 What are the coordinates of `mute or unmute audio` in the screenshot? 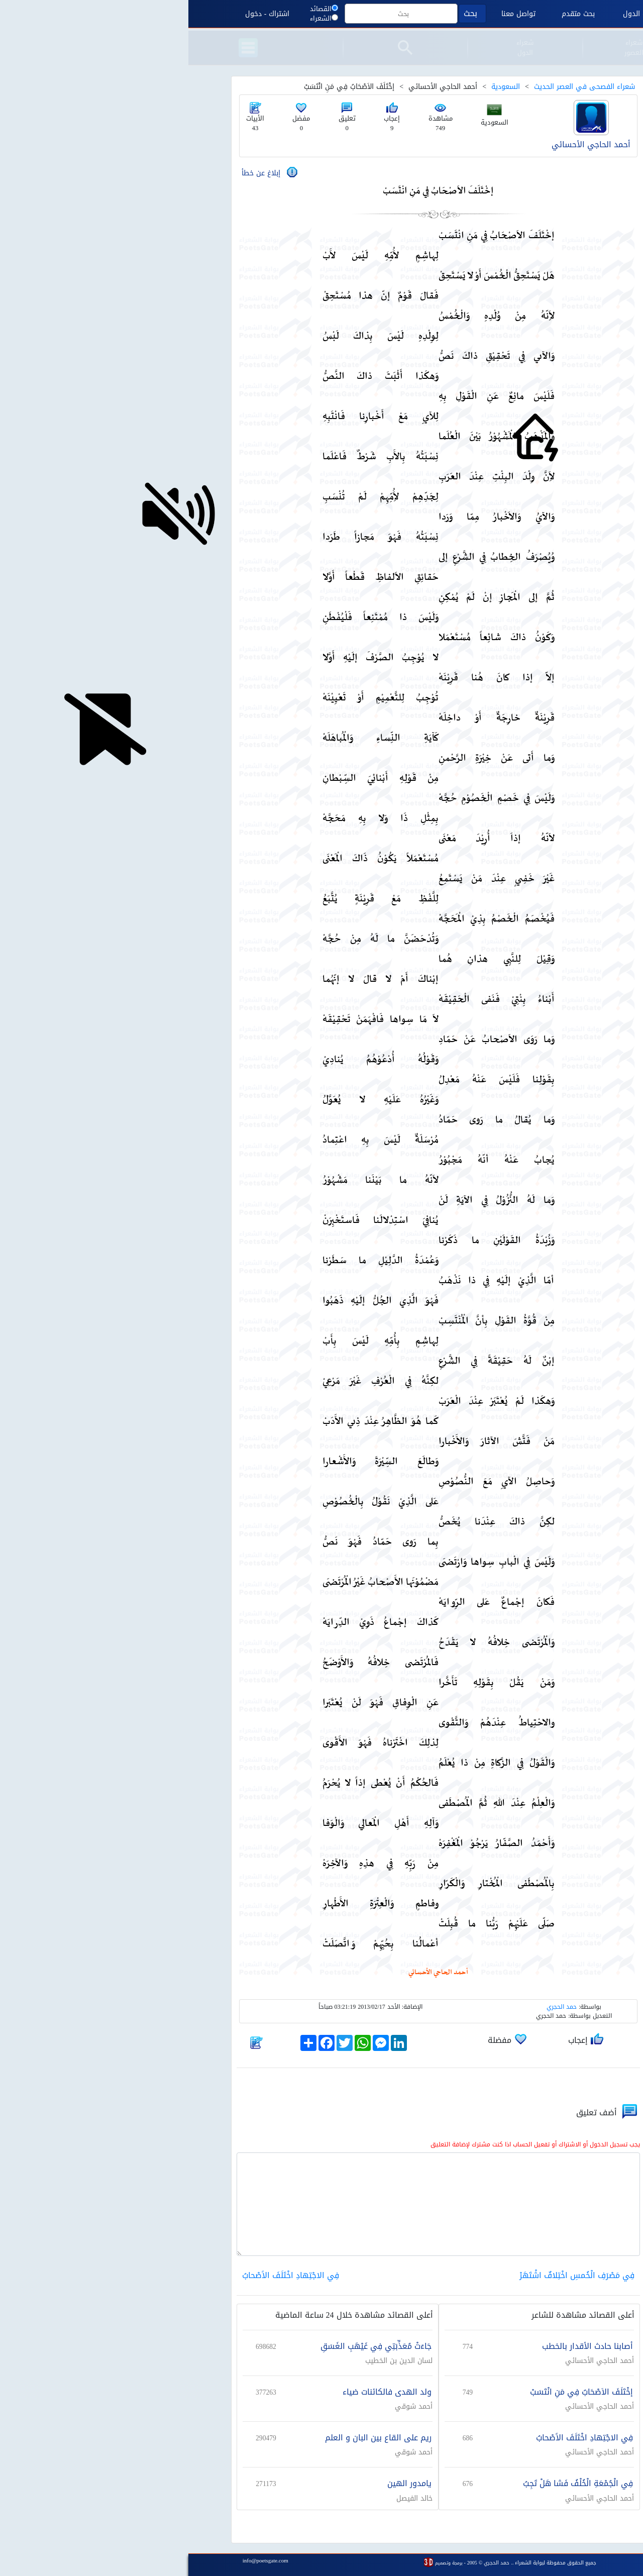 It's located at (178, 513).